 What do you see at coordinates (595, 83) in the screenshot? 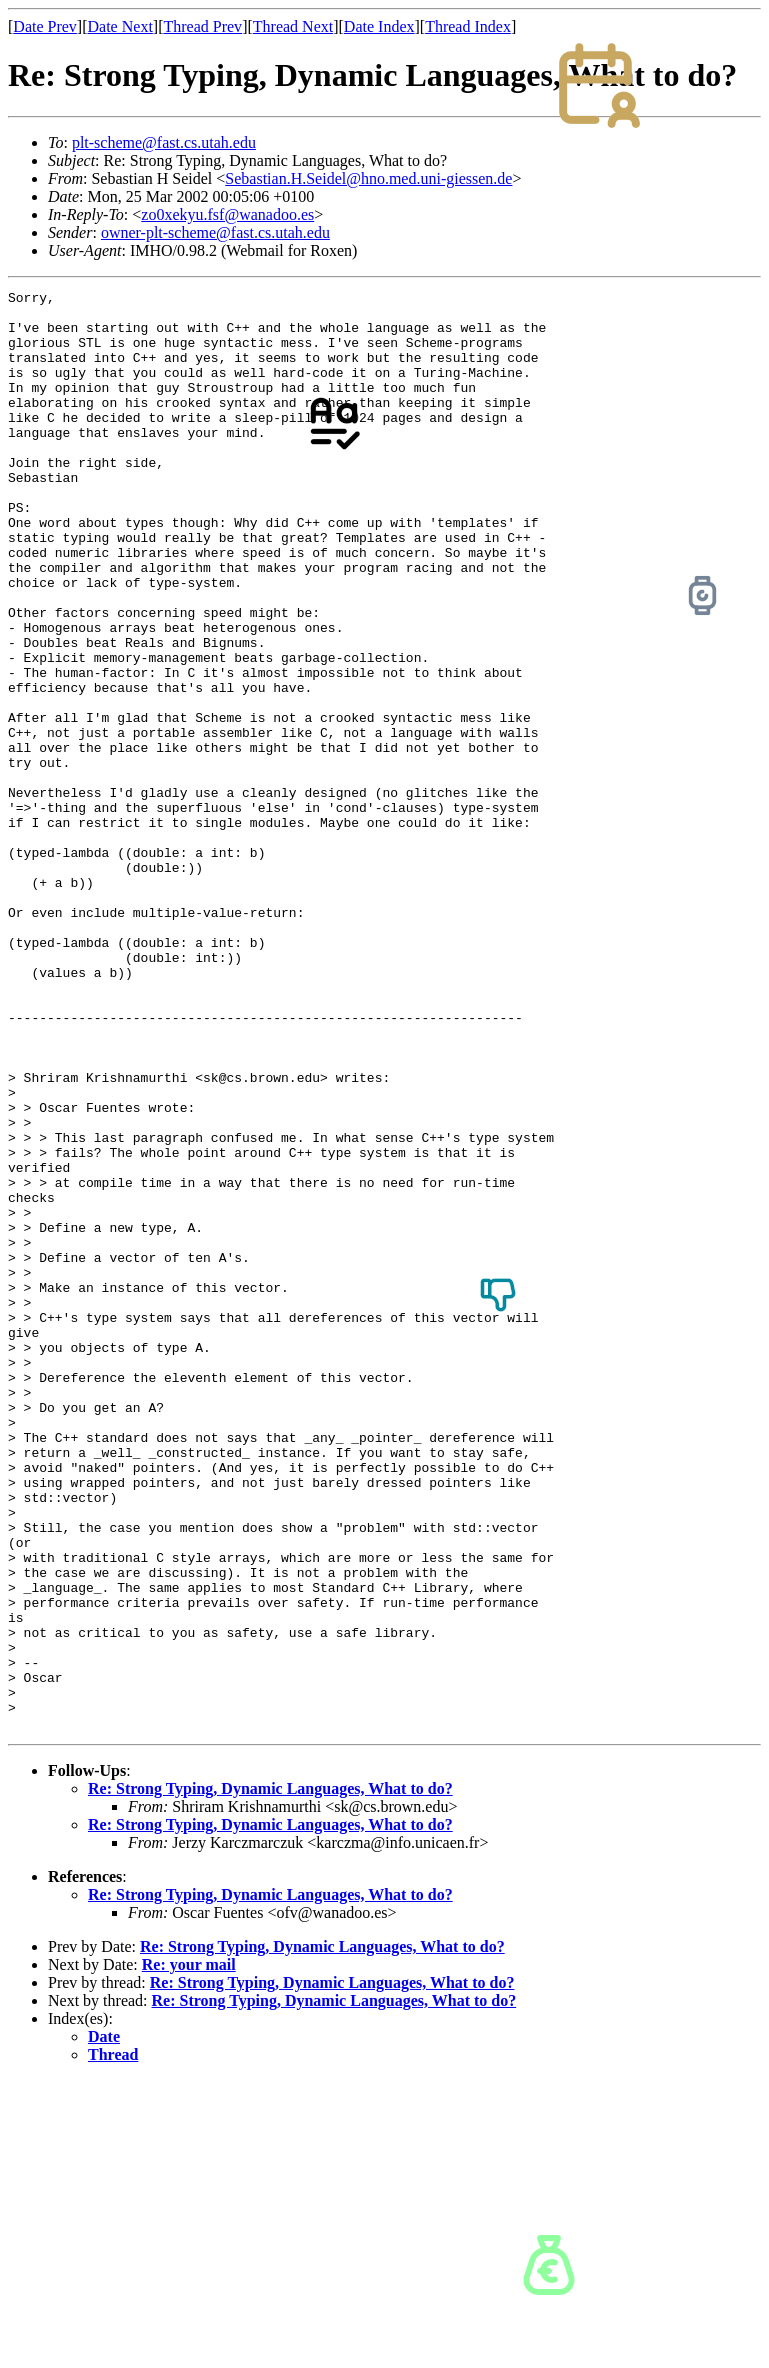
I see `view scheduled appointments with contacts` at bounding box center [595, 83].